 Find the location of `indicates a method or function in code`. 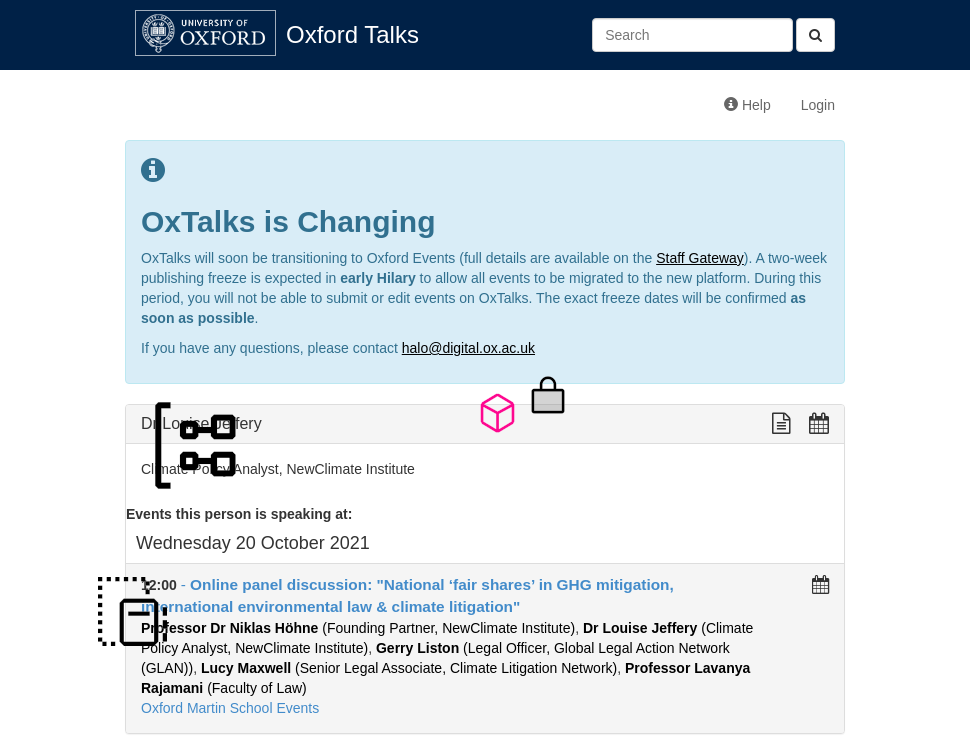

indicates a method or function in code is located at coordinates (497, 413).